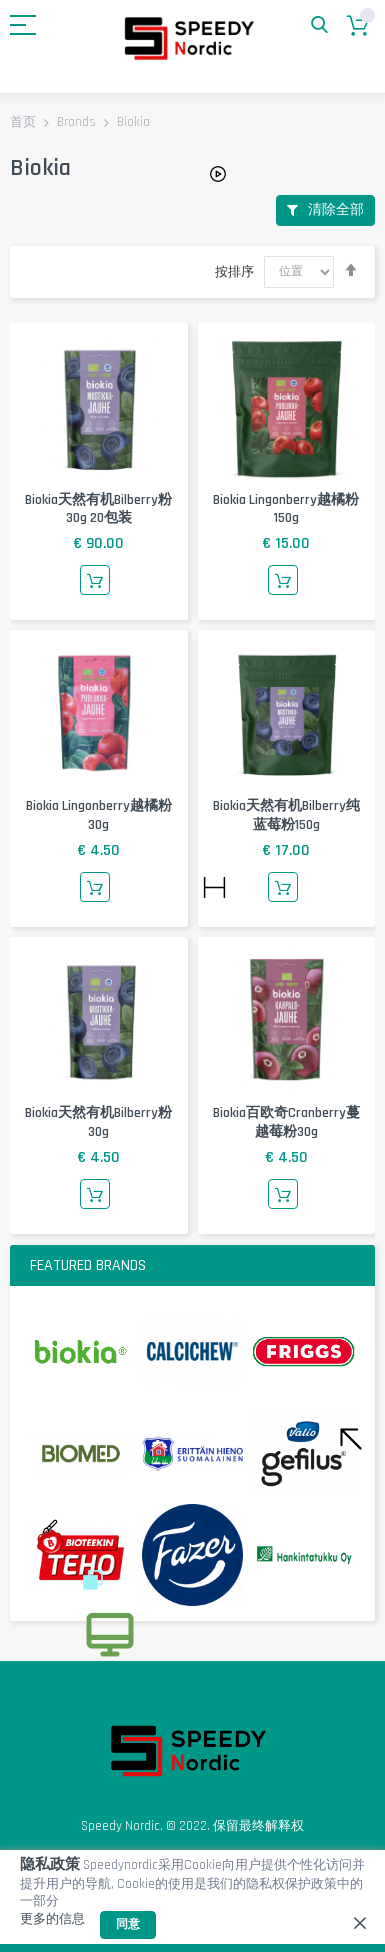 This screenshot has width=385, height=1952. What do you see at coordinates (218, 174) in the screenshot?
I see `play media or video content` at bounding box center [218, 174].